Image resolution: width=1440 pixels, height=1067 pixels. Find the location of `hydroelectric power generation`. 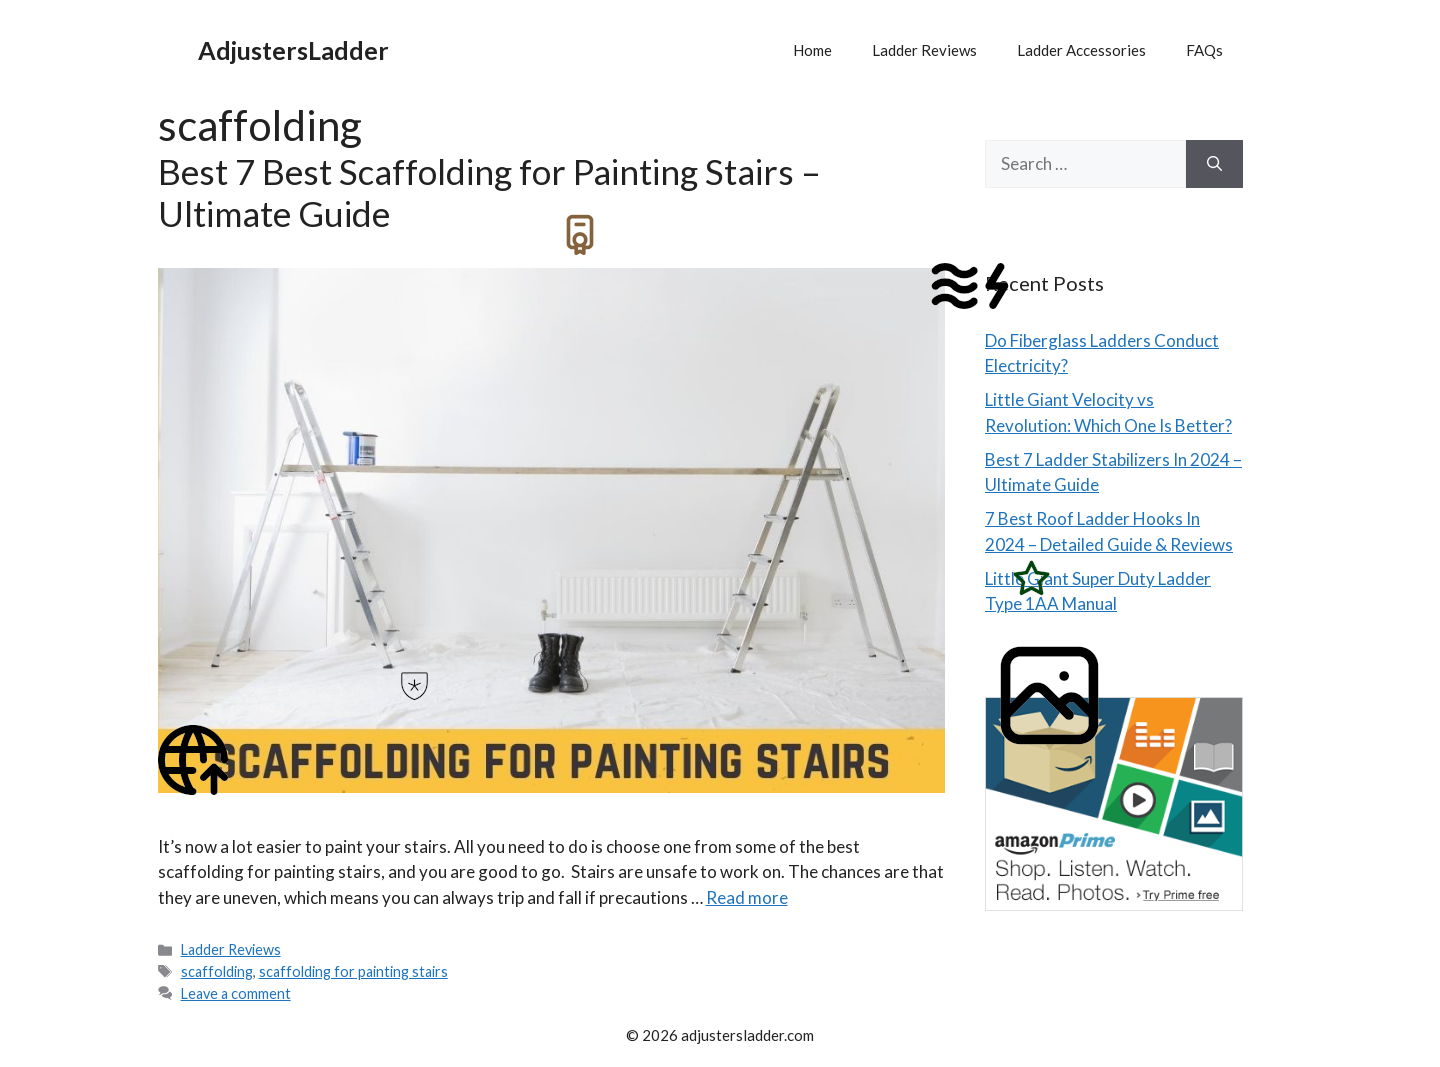

hydroelectric power generation is located at coordinates (970, 286).